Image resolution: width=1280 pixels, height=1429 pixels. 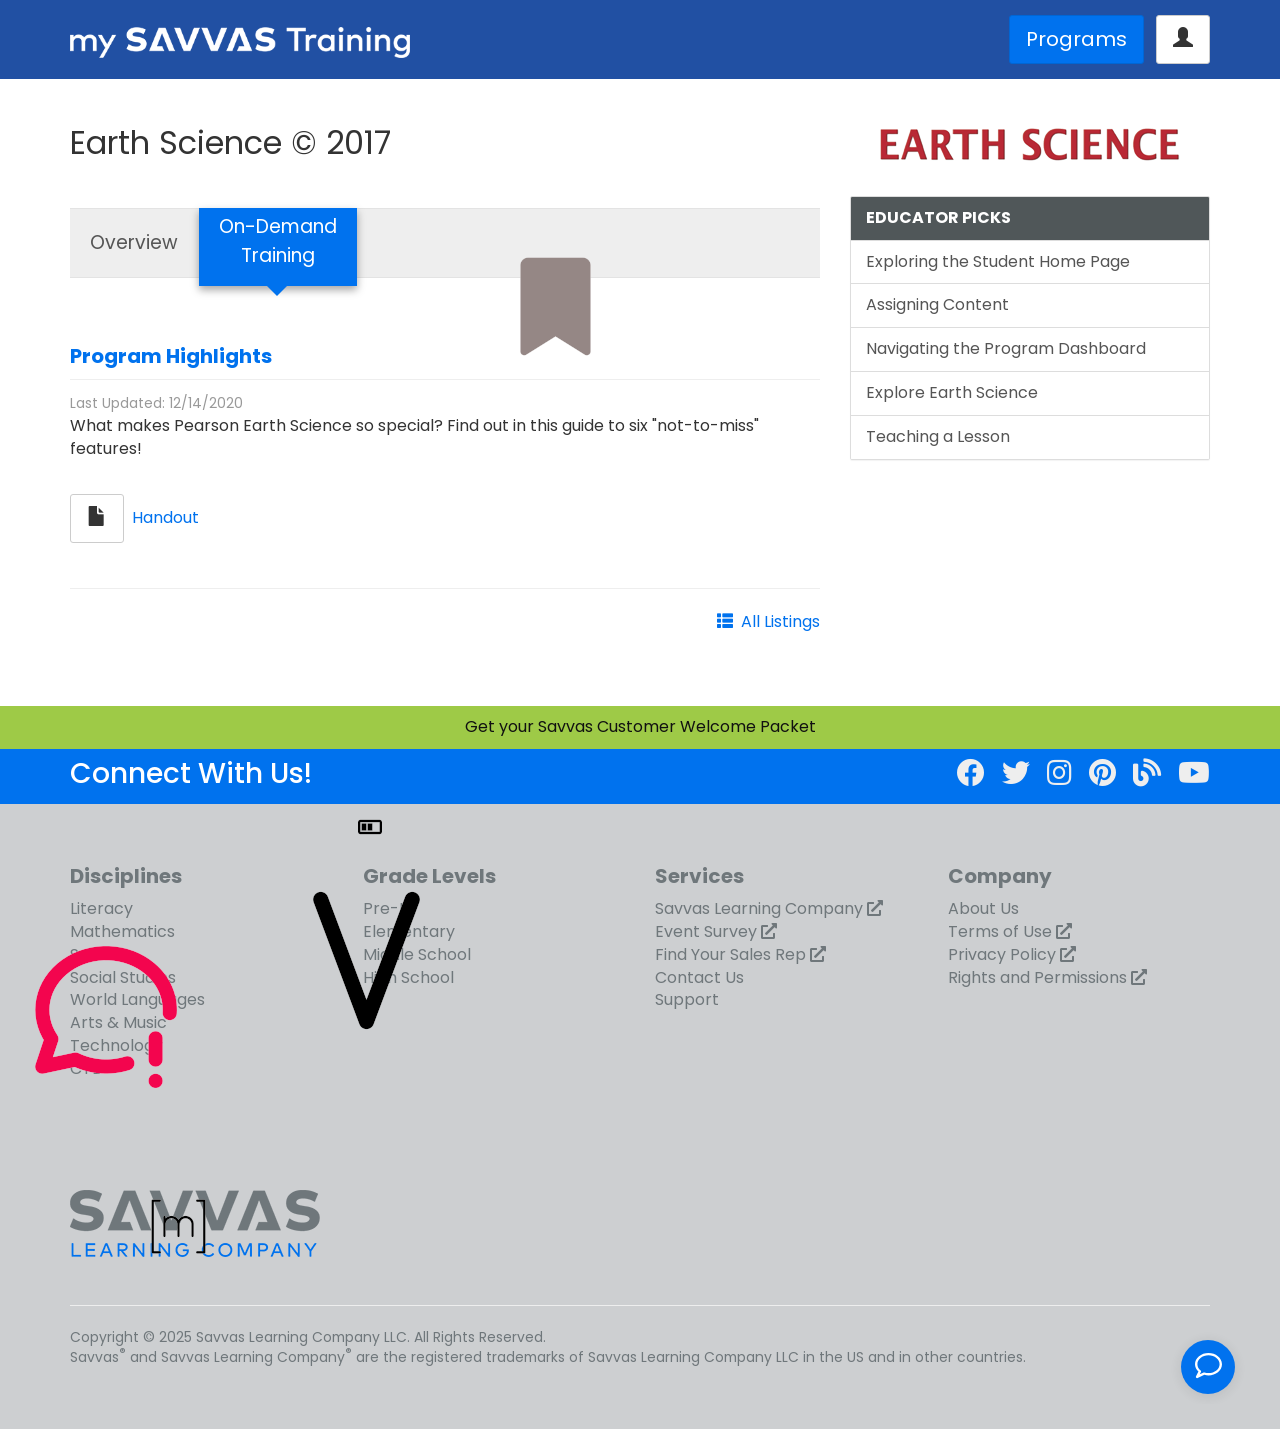 I want to click on indicates an urgent or important message, so click(x=106, y=1010).